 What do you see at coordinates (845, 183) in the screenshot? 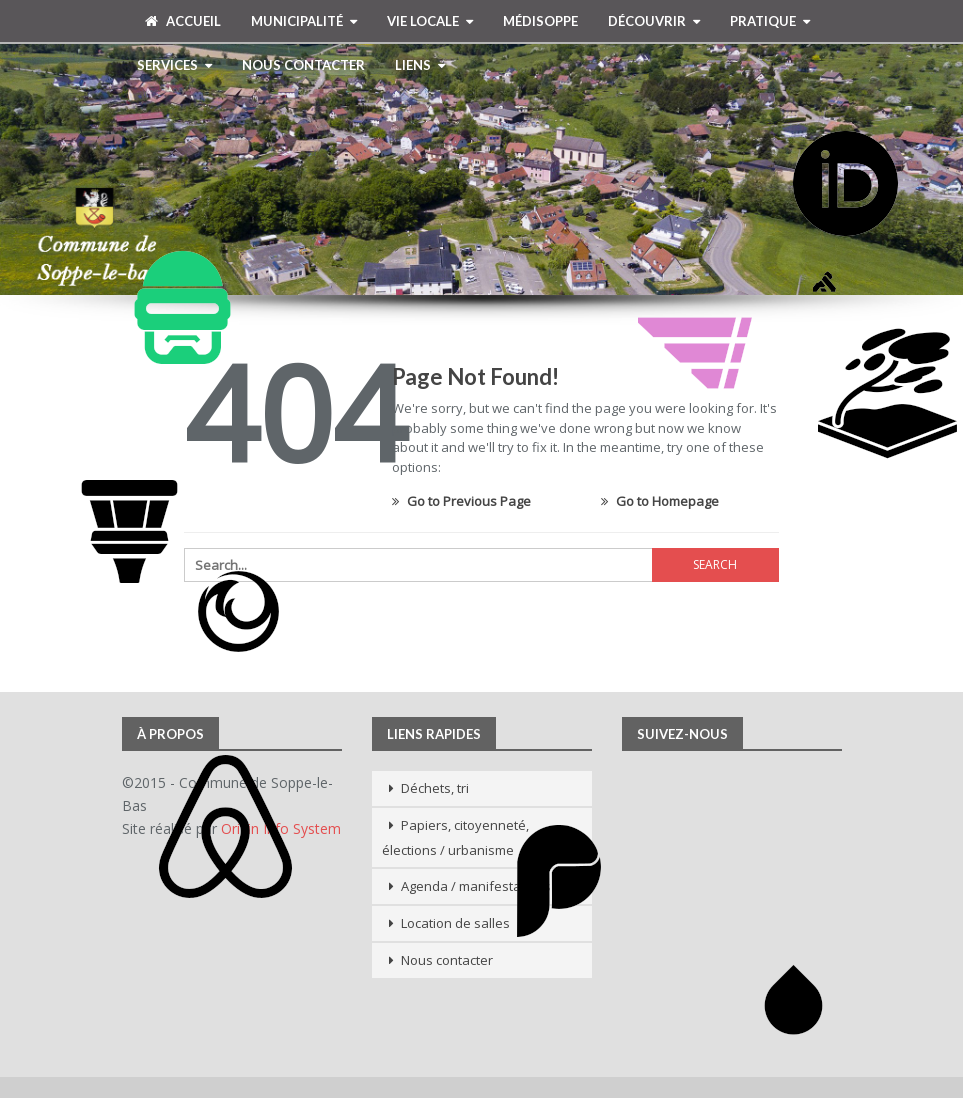
I see `link to your ORCID researcher profile` at bounding box center [845, 183].